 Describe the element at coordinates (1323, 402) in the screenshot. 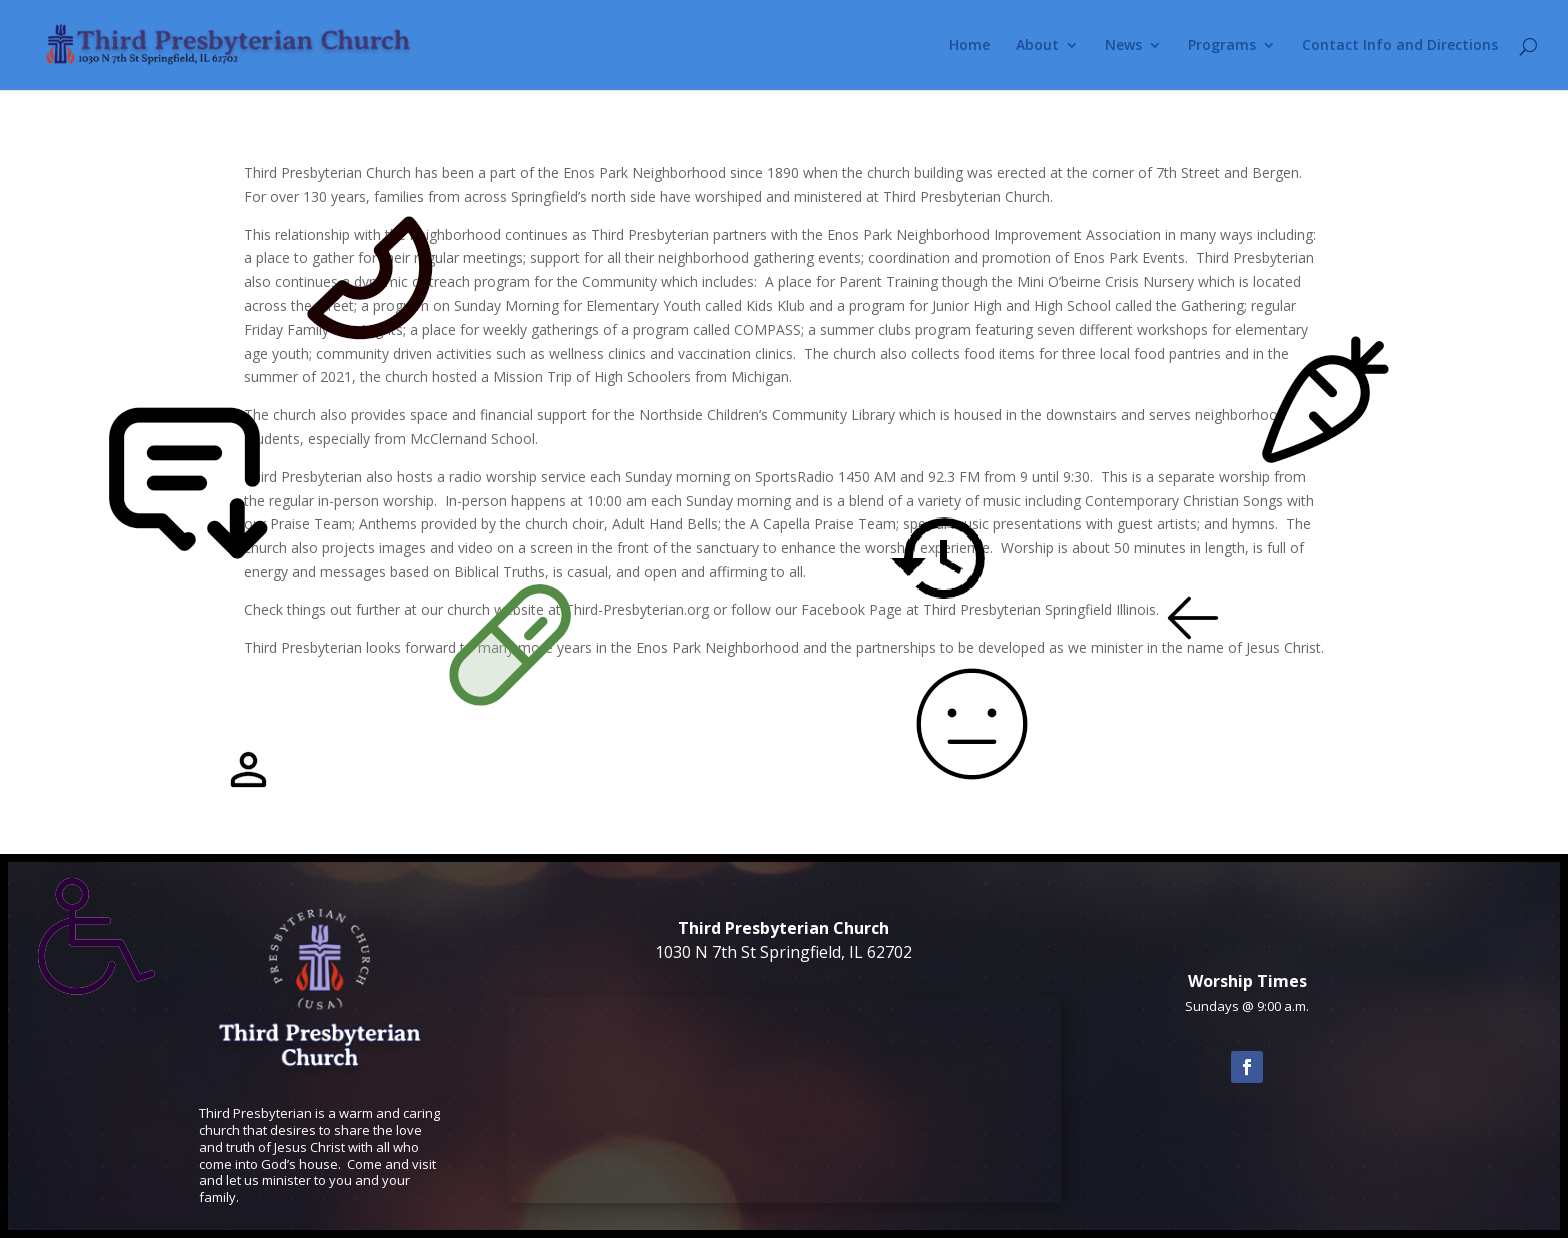

I see `browse vegetable or produce category` at that location.